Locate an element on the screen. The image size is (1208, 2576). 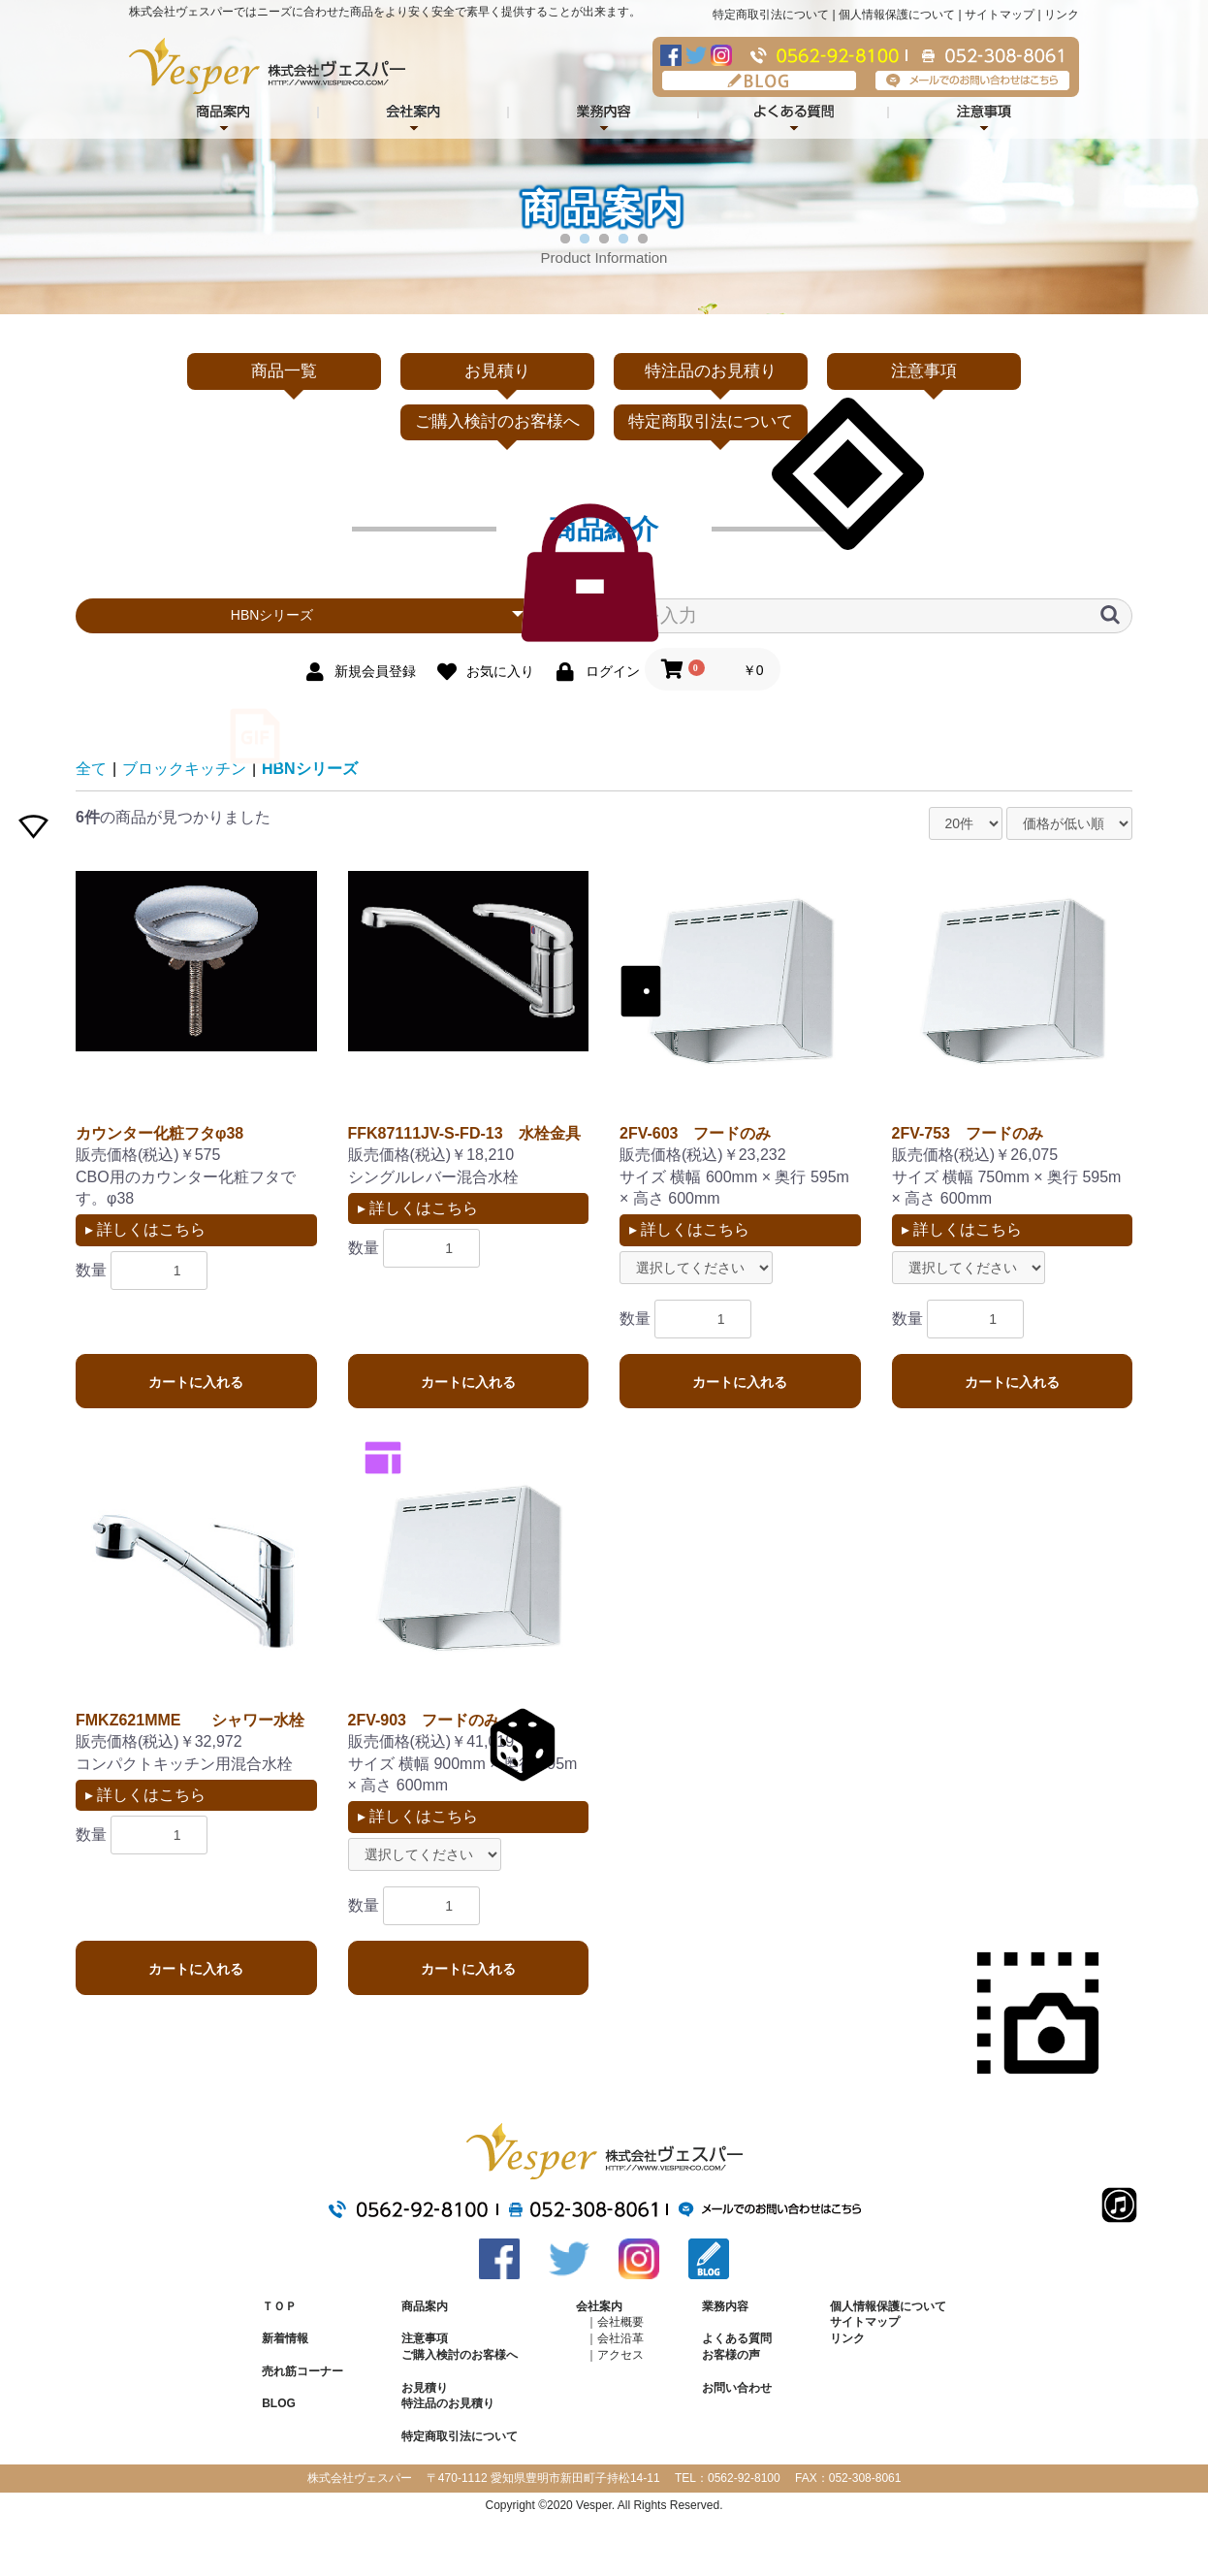
access your shopping bag is located at coordinates (589, 572).